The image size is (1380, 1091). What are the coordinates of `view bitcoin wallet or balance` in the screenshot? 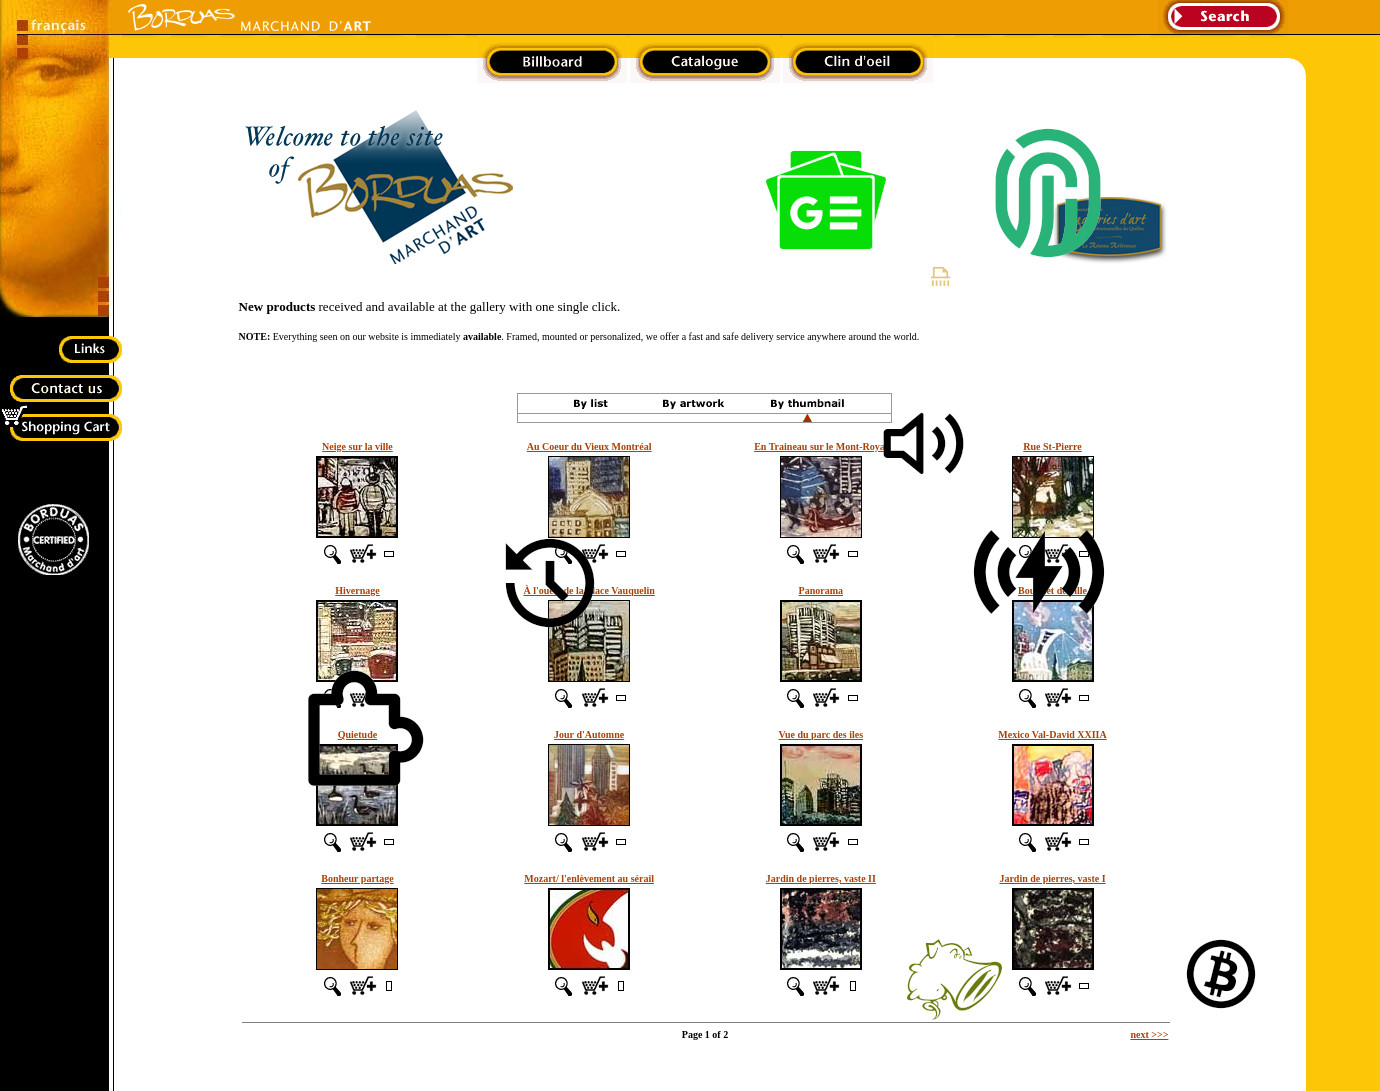 It's located at (1221, 974).